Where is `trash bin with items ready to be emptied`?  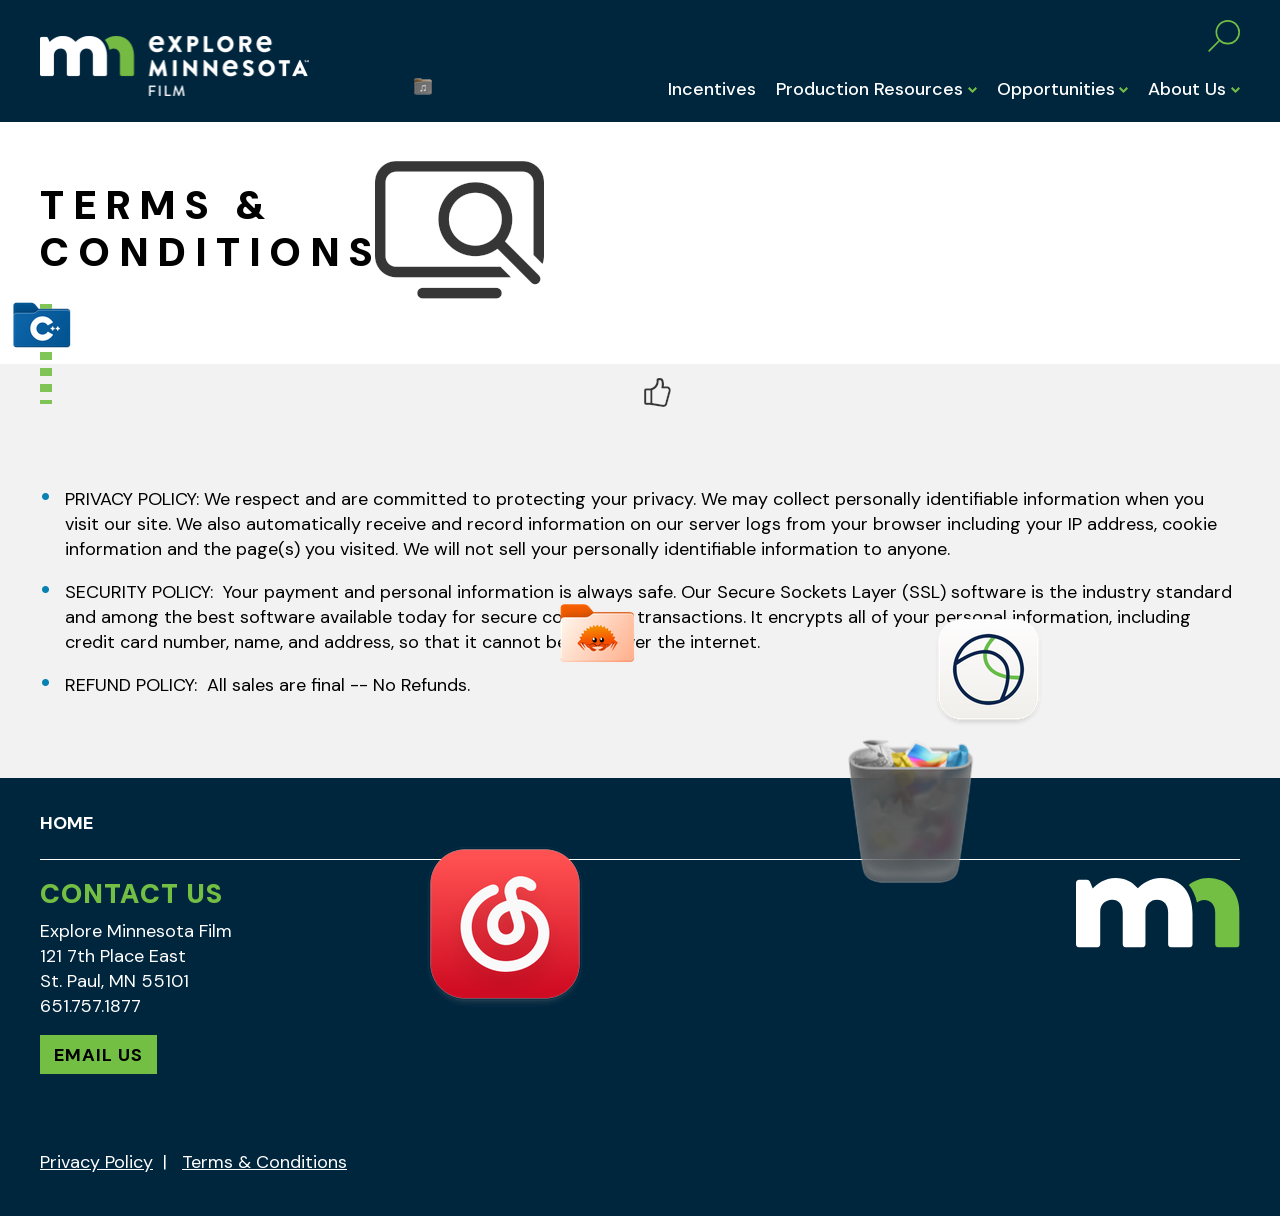
trash bin with items ready to be emptied is located at coordinates (910, 812).